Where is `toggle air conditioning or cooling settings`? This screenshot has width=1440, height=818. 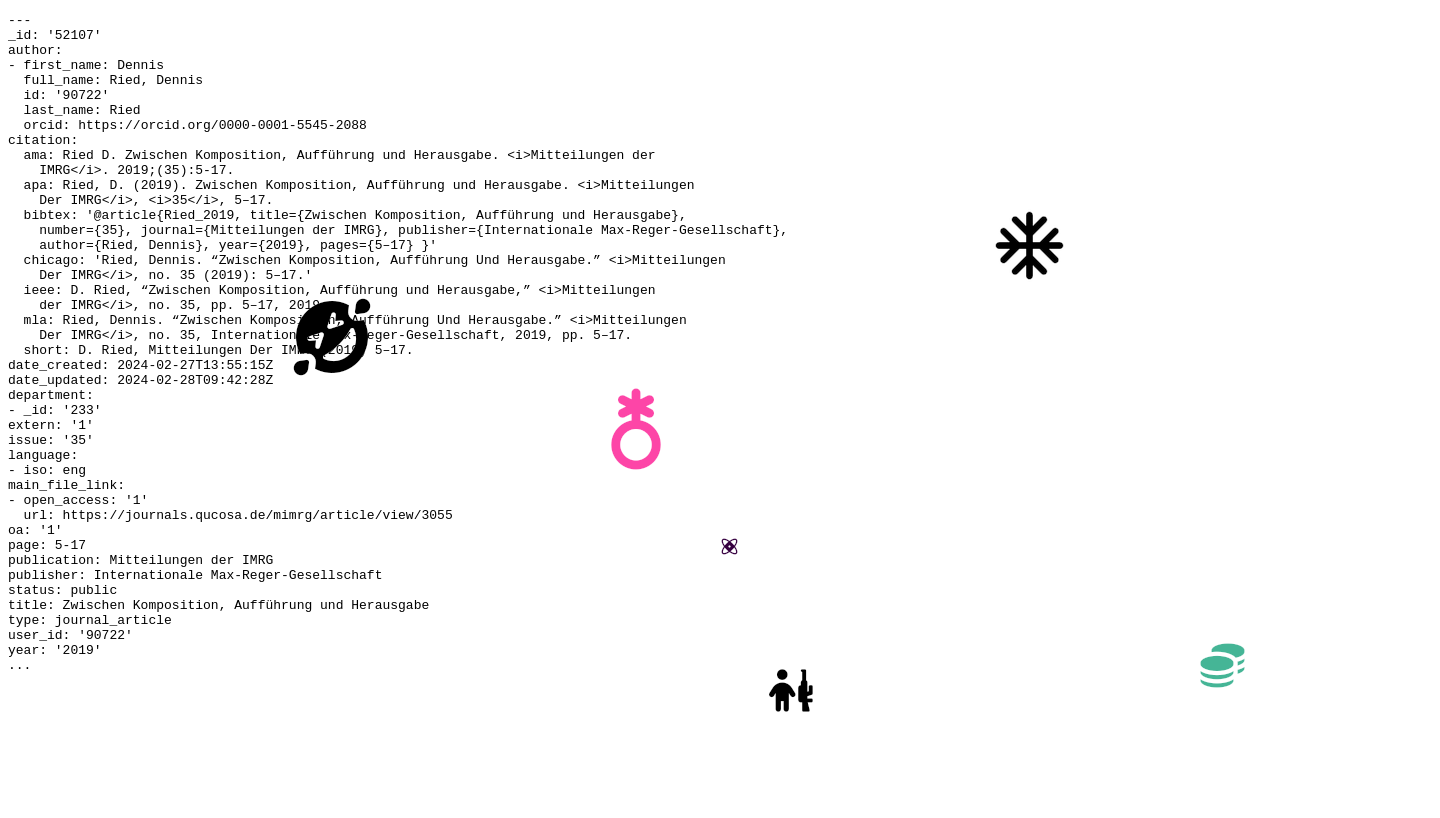 toggle air conditioning or cooling settings is located at coordinates (1029, 245).